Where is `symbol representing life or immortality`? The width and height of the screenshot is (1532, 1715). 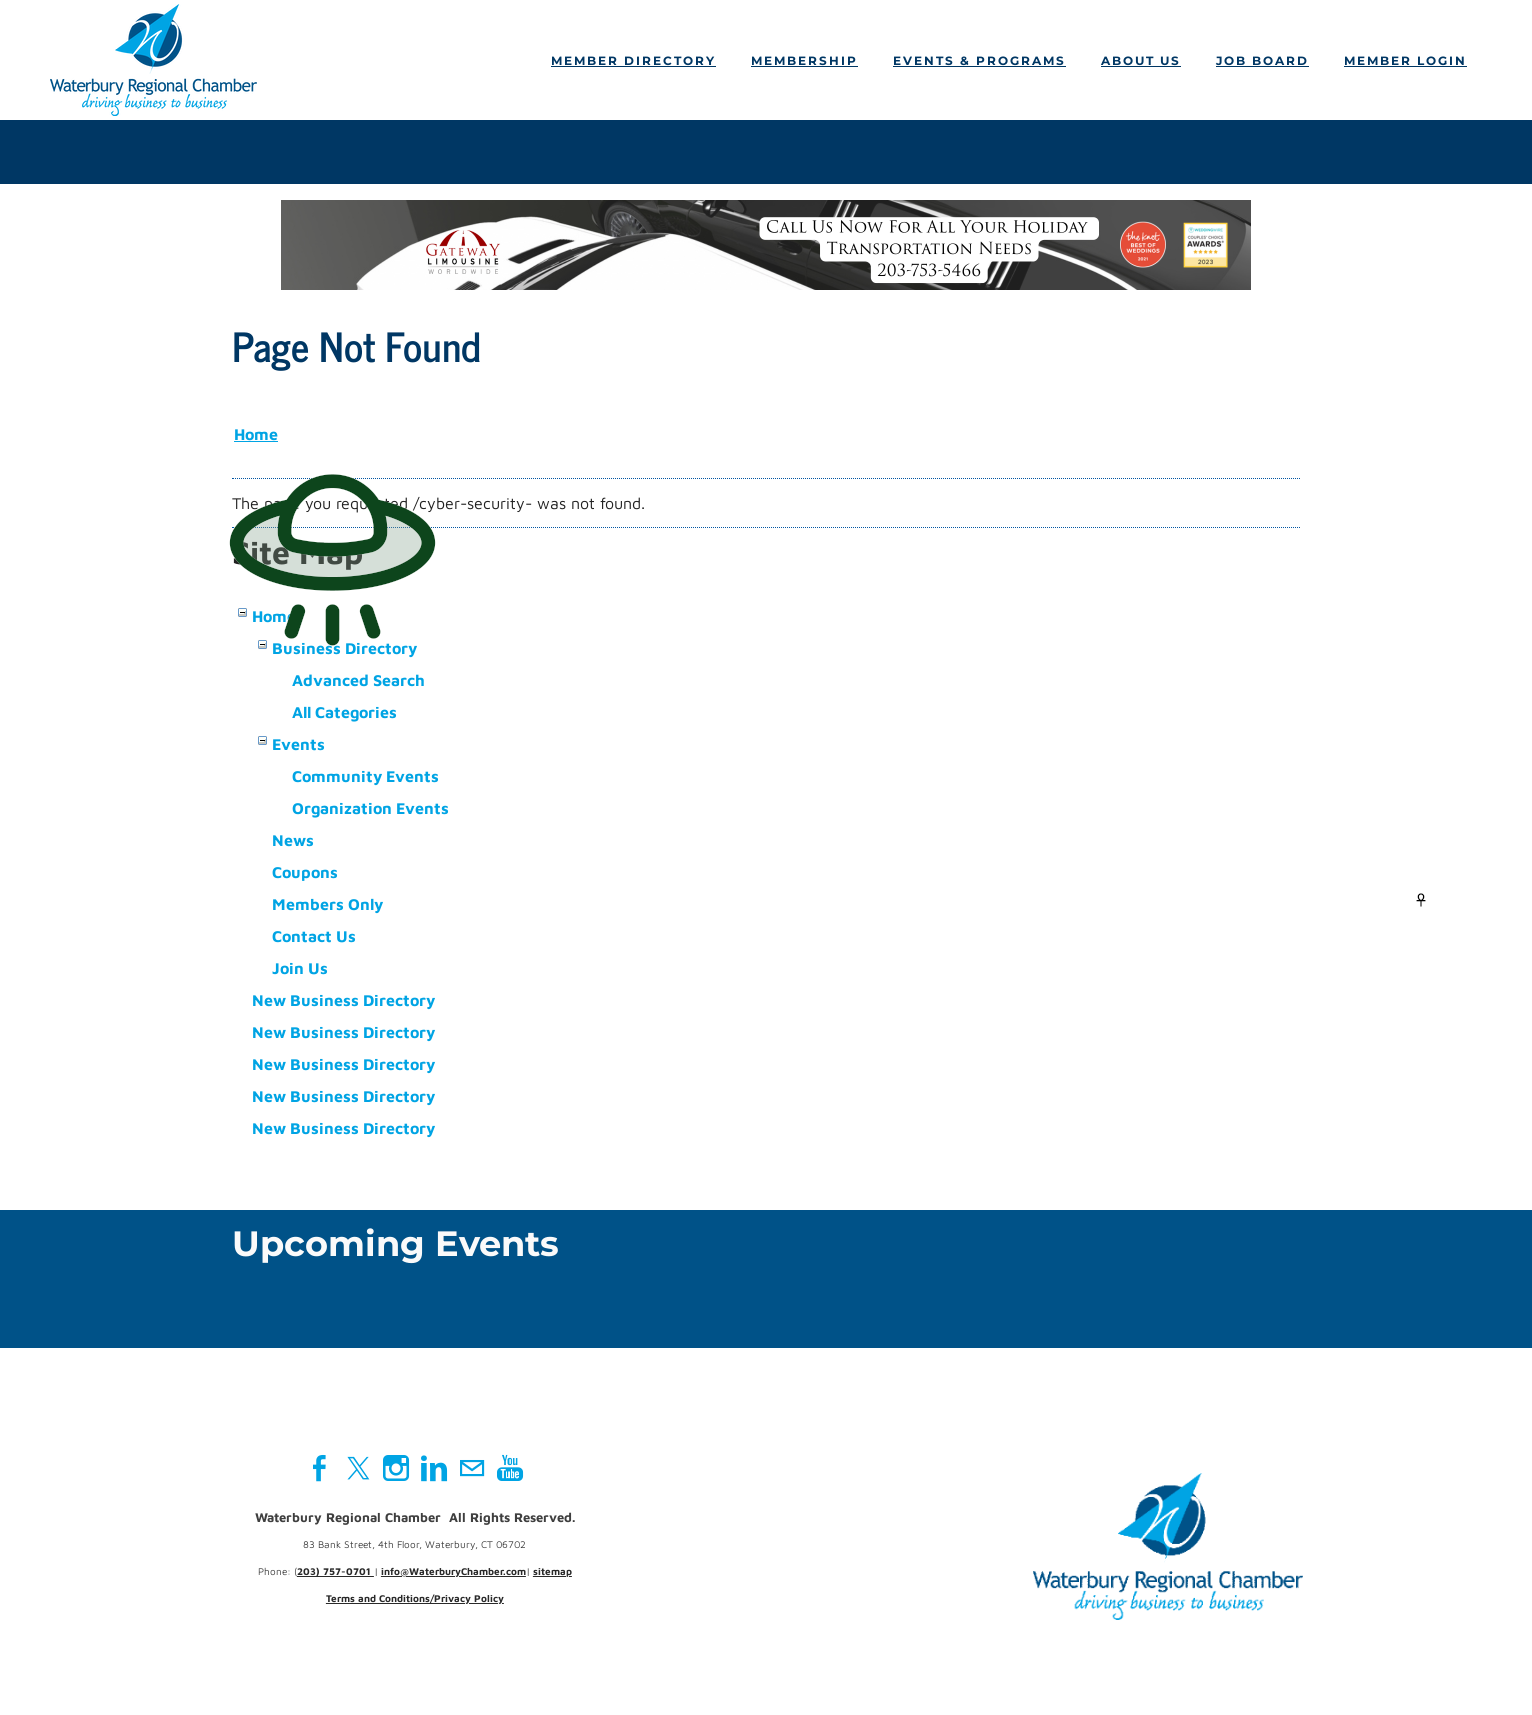
symbol representing life or immortality is located at coordinates (1421, 900).